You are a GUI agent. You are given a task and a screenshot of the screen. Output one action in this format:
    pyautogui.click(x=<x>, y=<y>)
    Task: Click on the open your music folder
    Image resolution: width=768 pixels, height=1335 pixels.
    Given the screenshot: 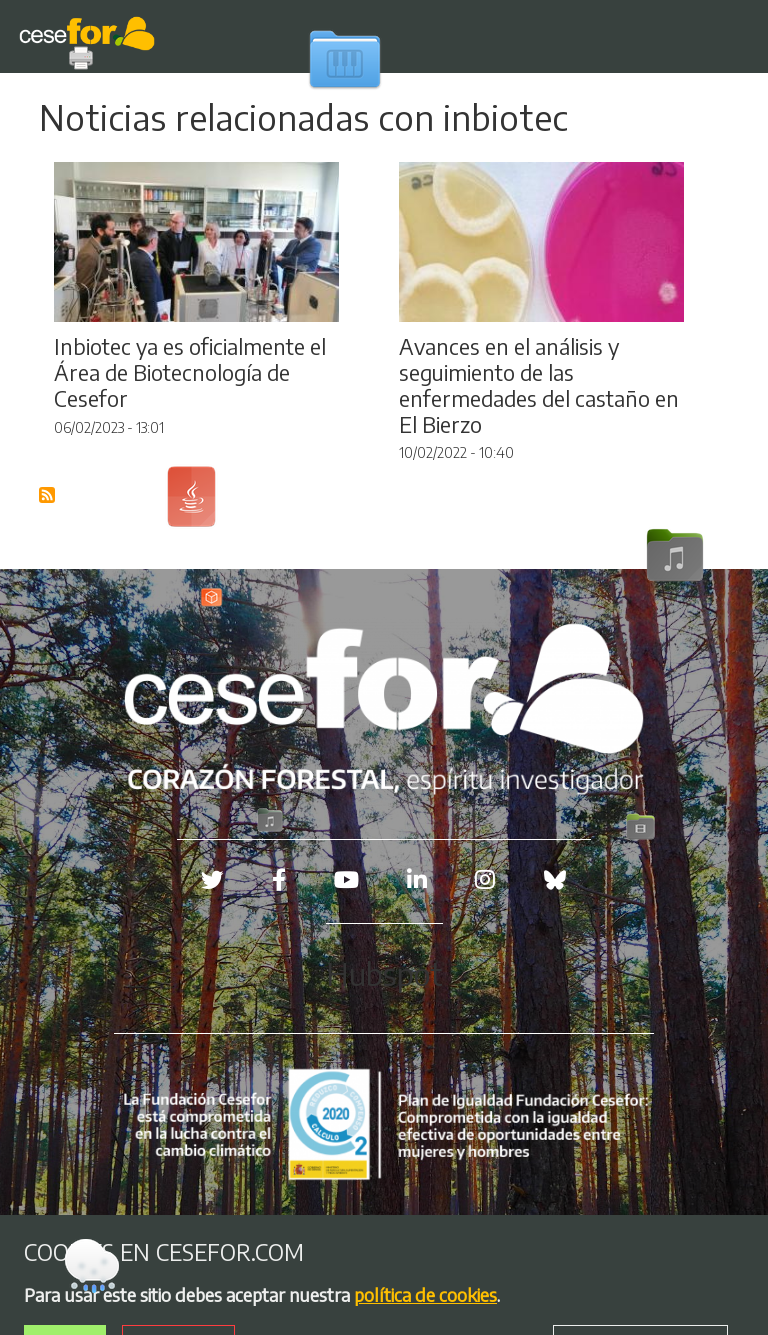 What is the action you would take?
    pyautogui.click(x=270, y=820)
    